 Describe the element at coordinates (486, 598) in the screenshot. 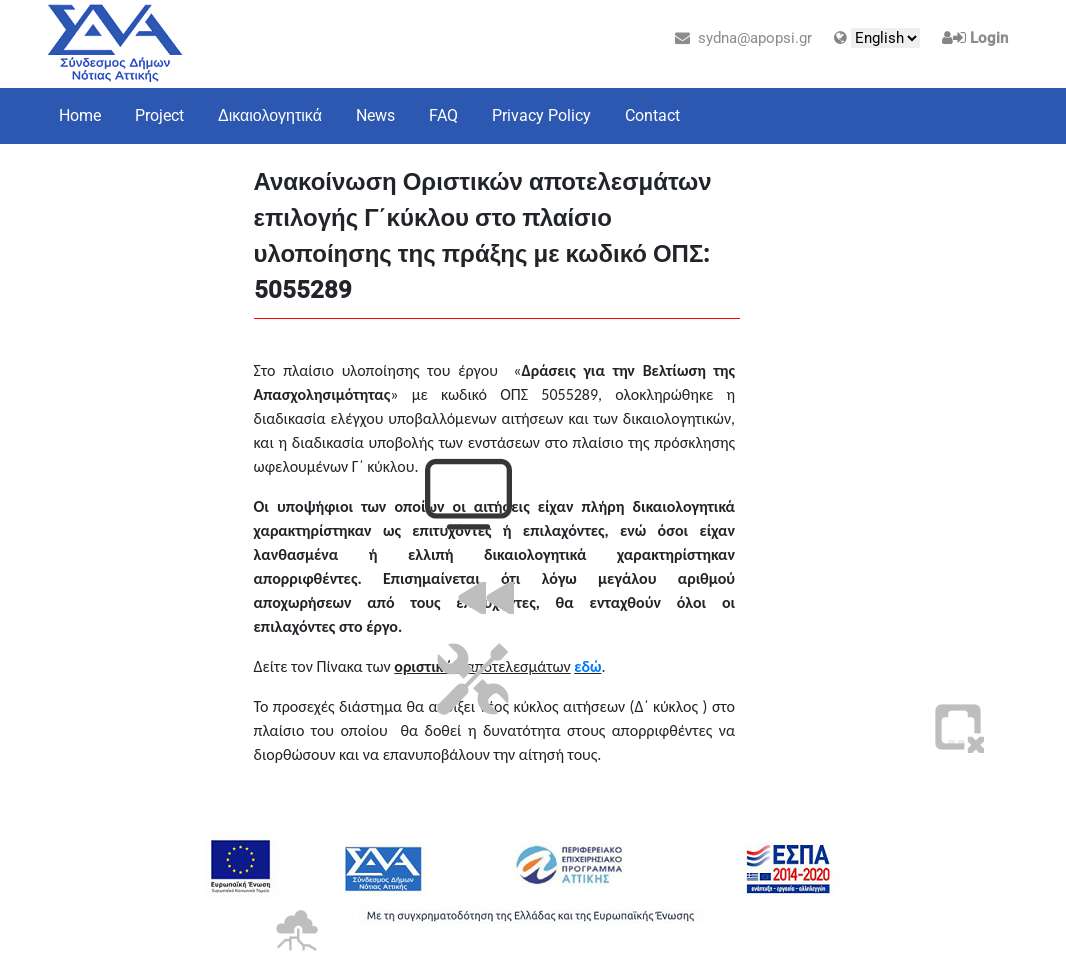

I see `rewind or seek backward in media playback` at that location.